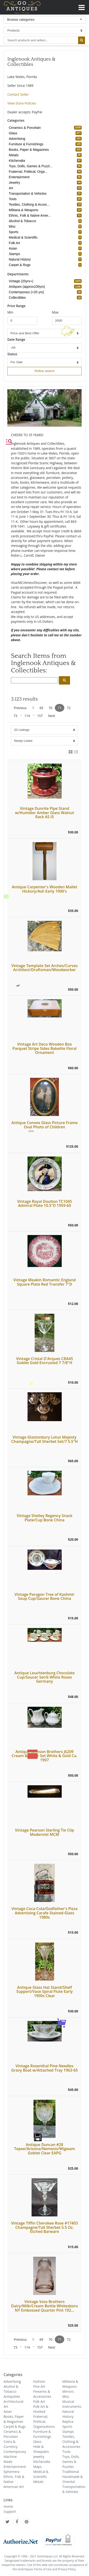 This screenshot has width=89, height=2576. What do you see at coordinates (61, 2023) in the screenshot?
I see `view your shopping cart` at bounding box center [61, 2023].